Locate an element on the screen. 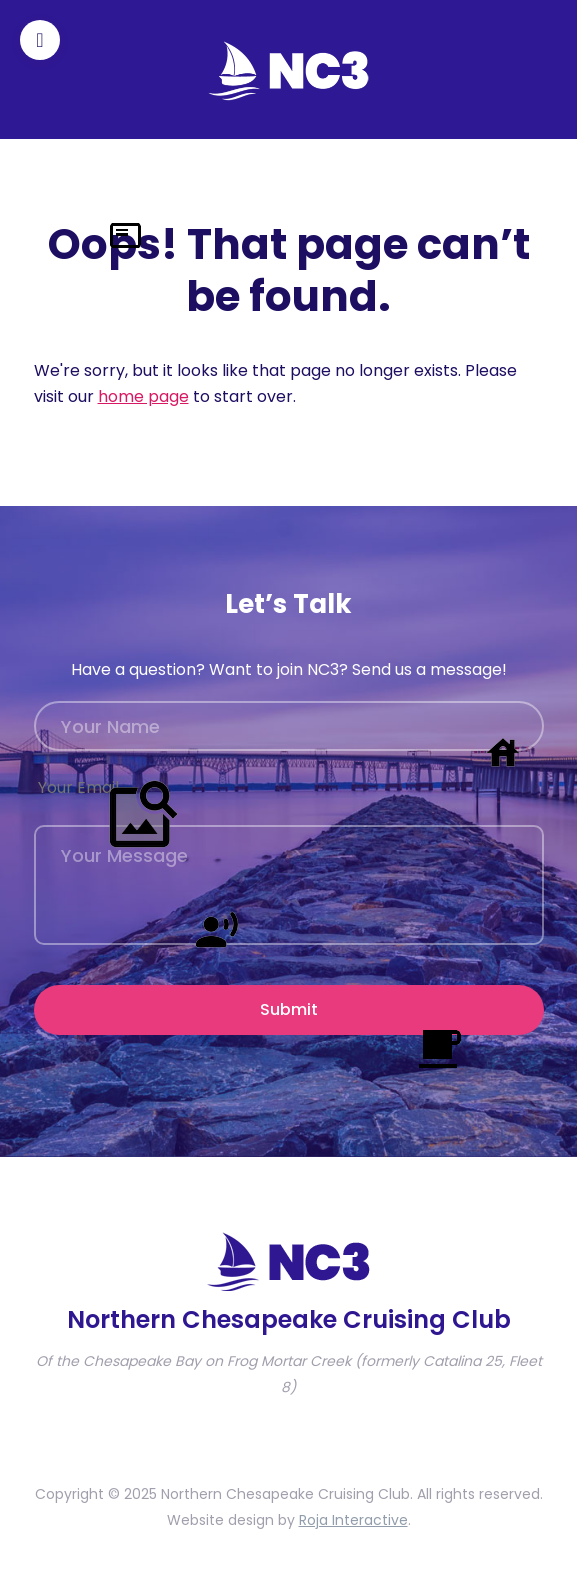 This screenshot has height=1574, width=577. search for images or photos is located at coordinates (143, 814).